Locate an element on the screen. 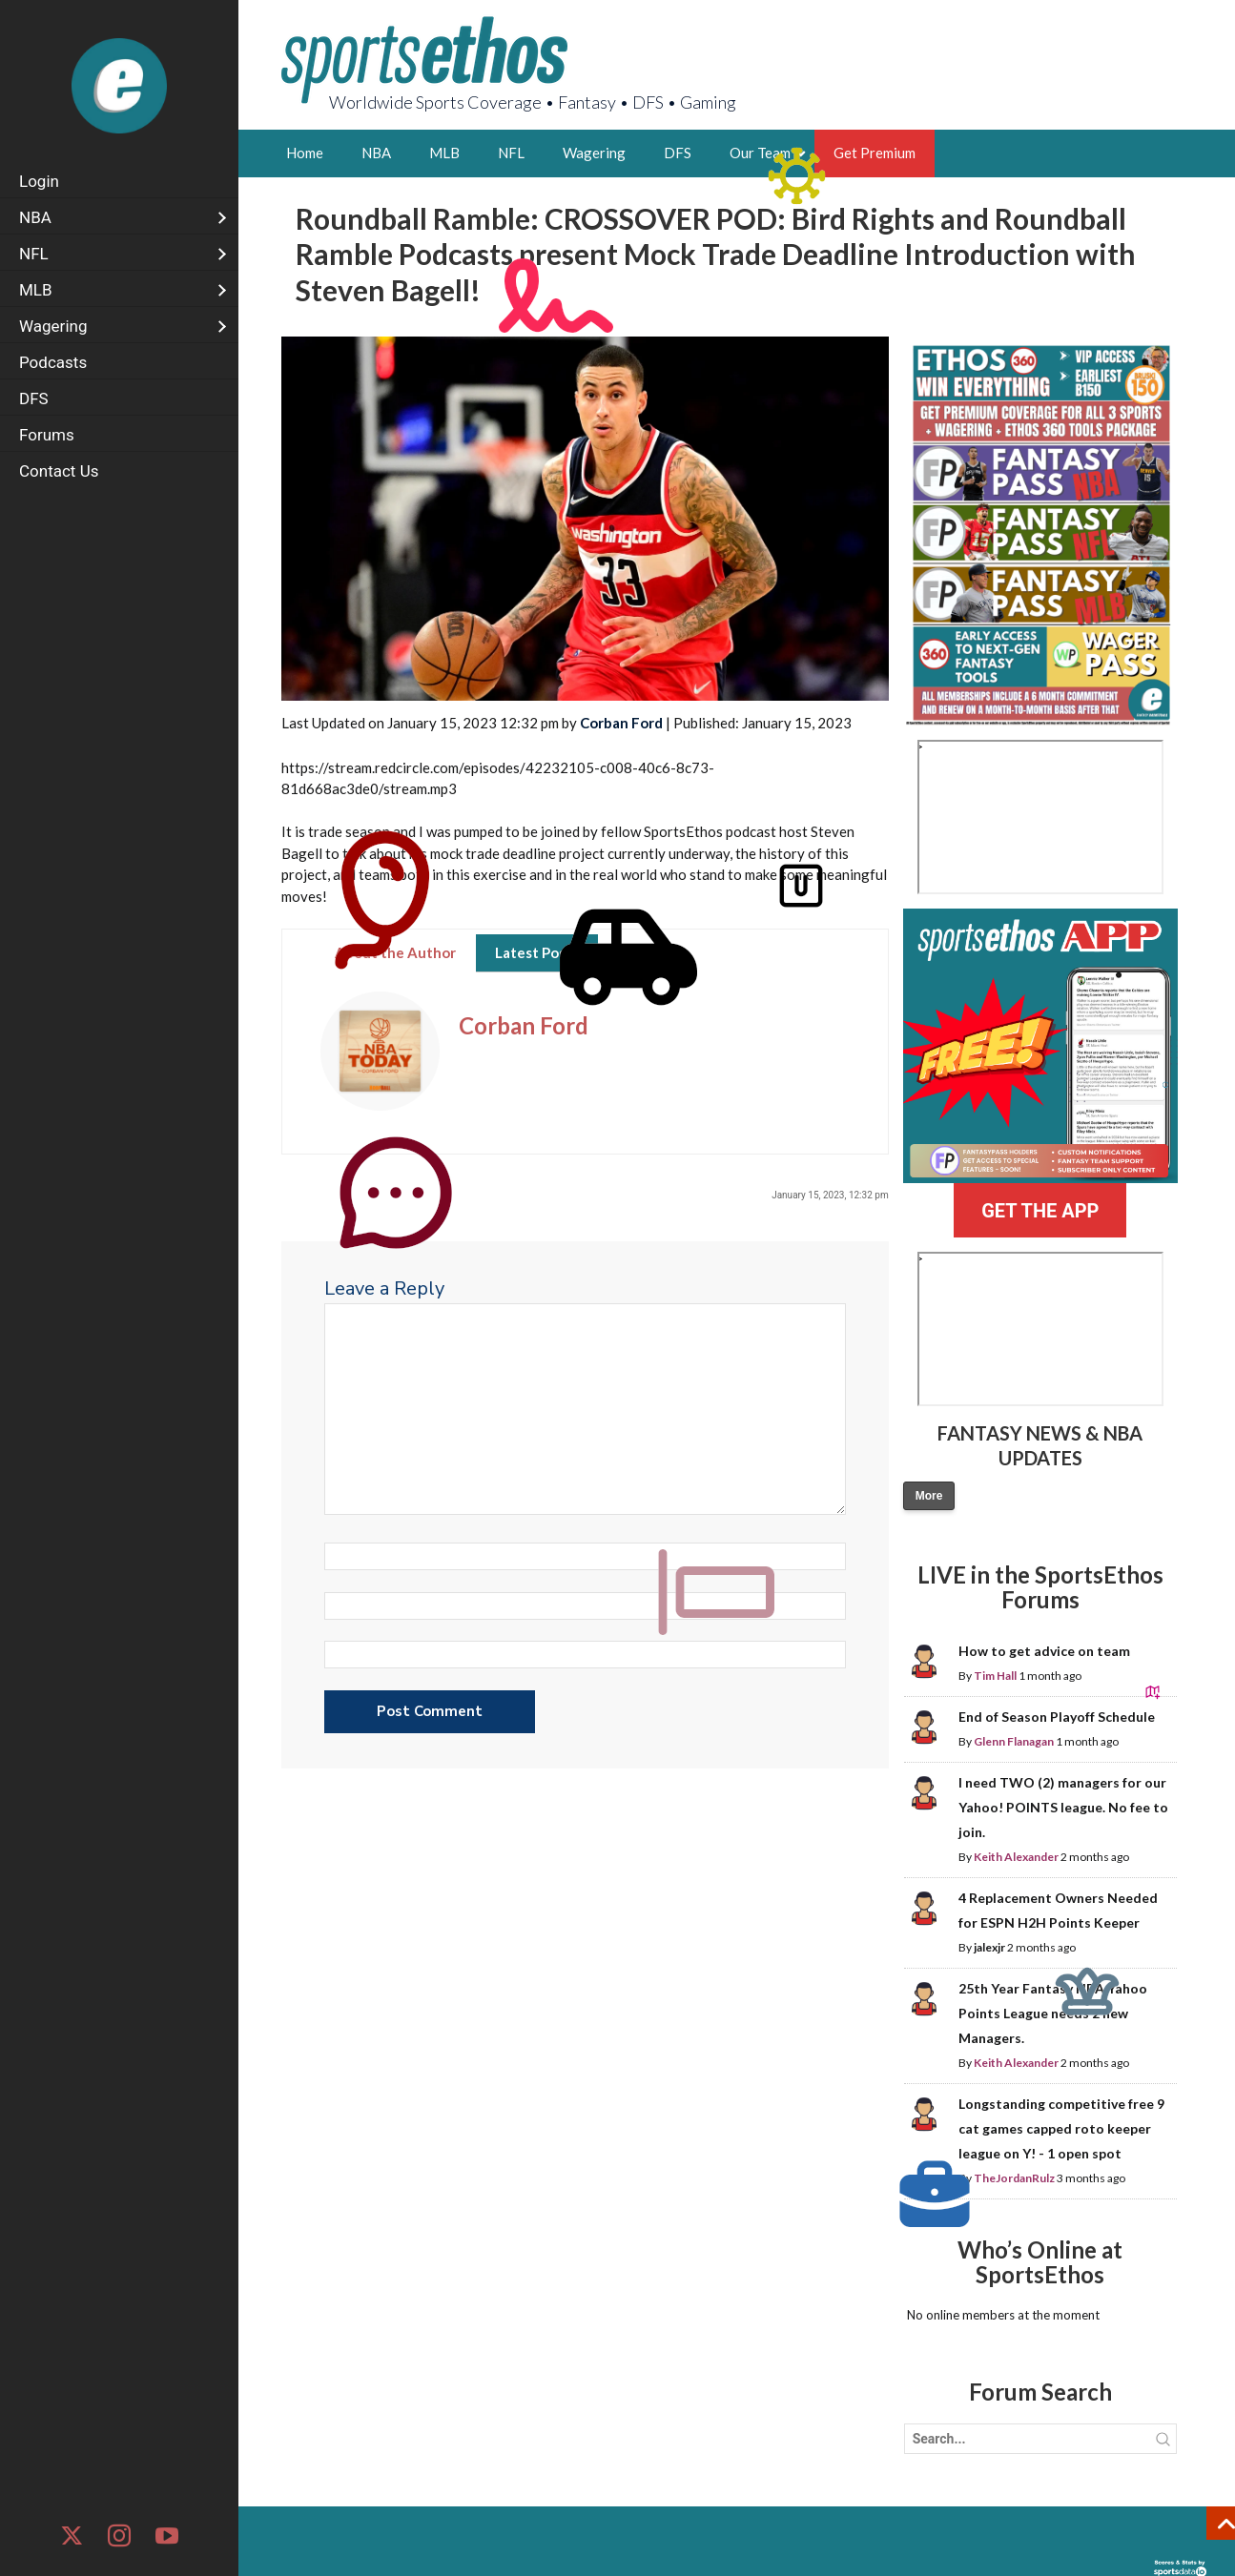 This screenshot has height=2576, width=1235. indicates a celebration or birthday event is located at coordinates (385, 900).